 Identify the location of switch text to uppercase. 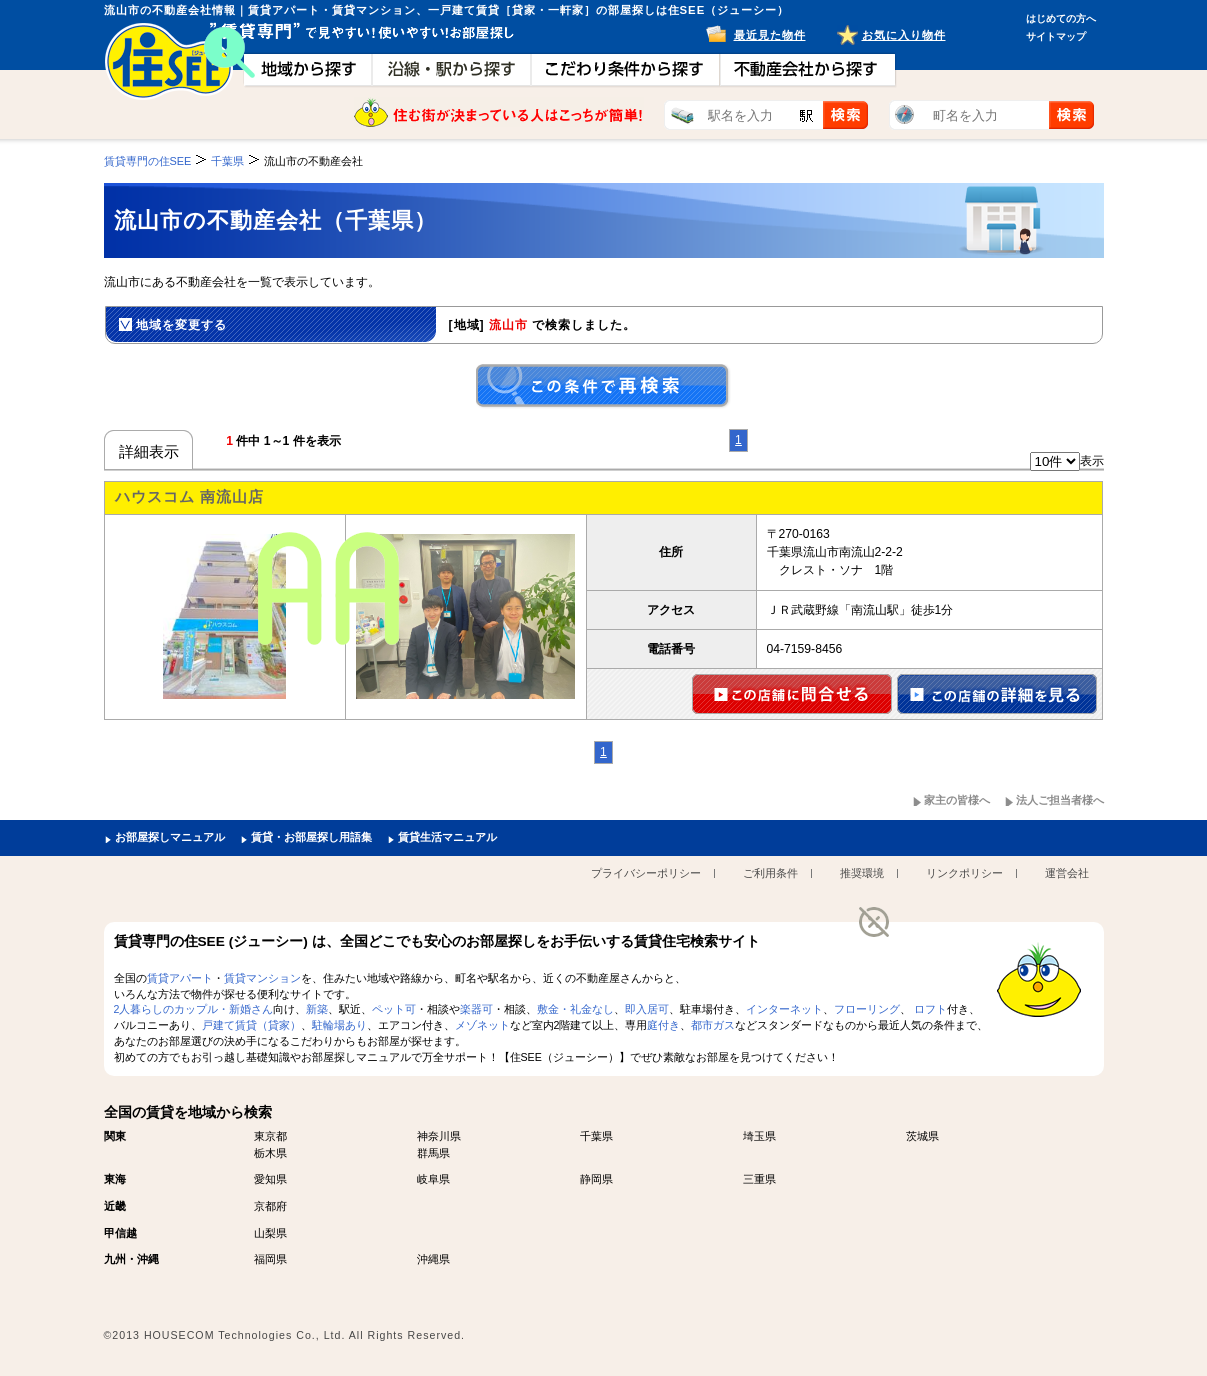
(328, 588).